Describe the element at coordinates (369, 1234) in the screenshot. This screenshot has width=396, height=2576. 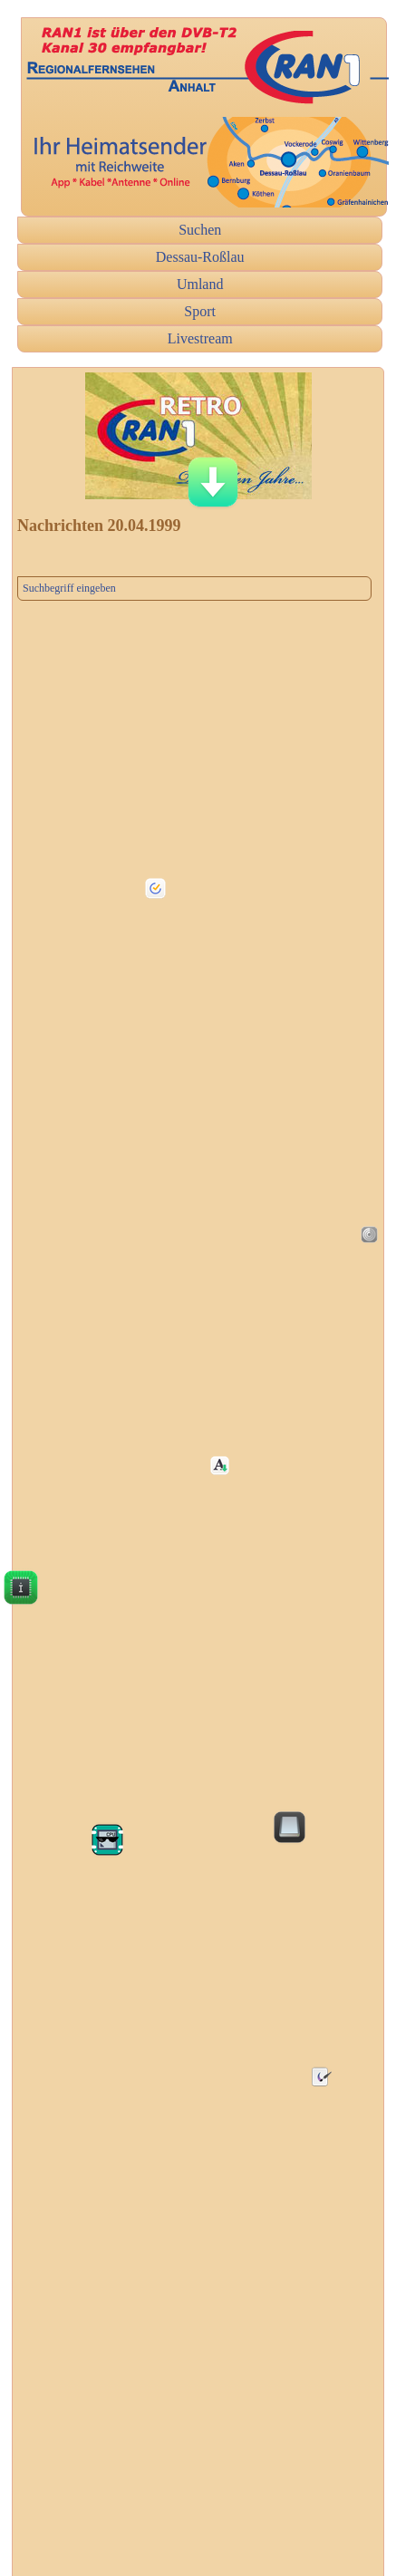
I see `open the Fitness app` at that location.